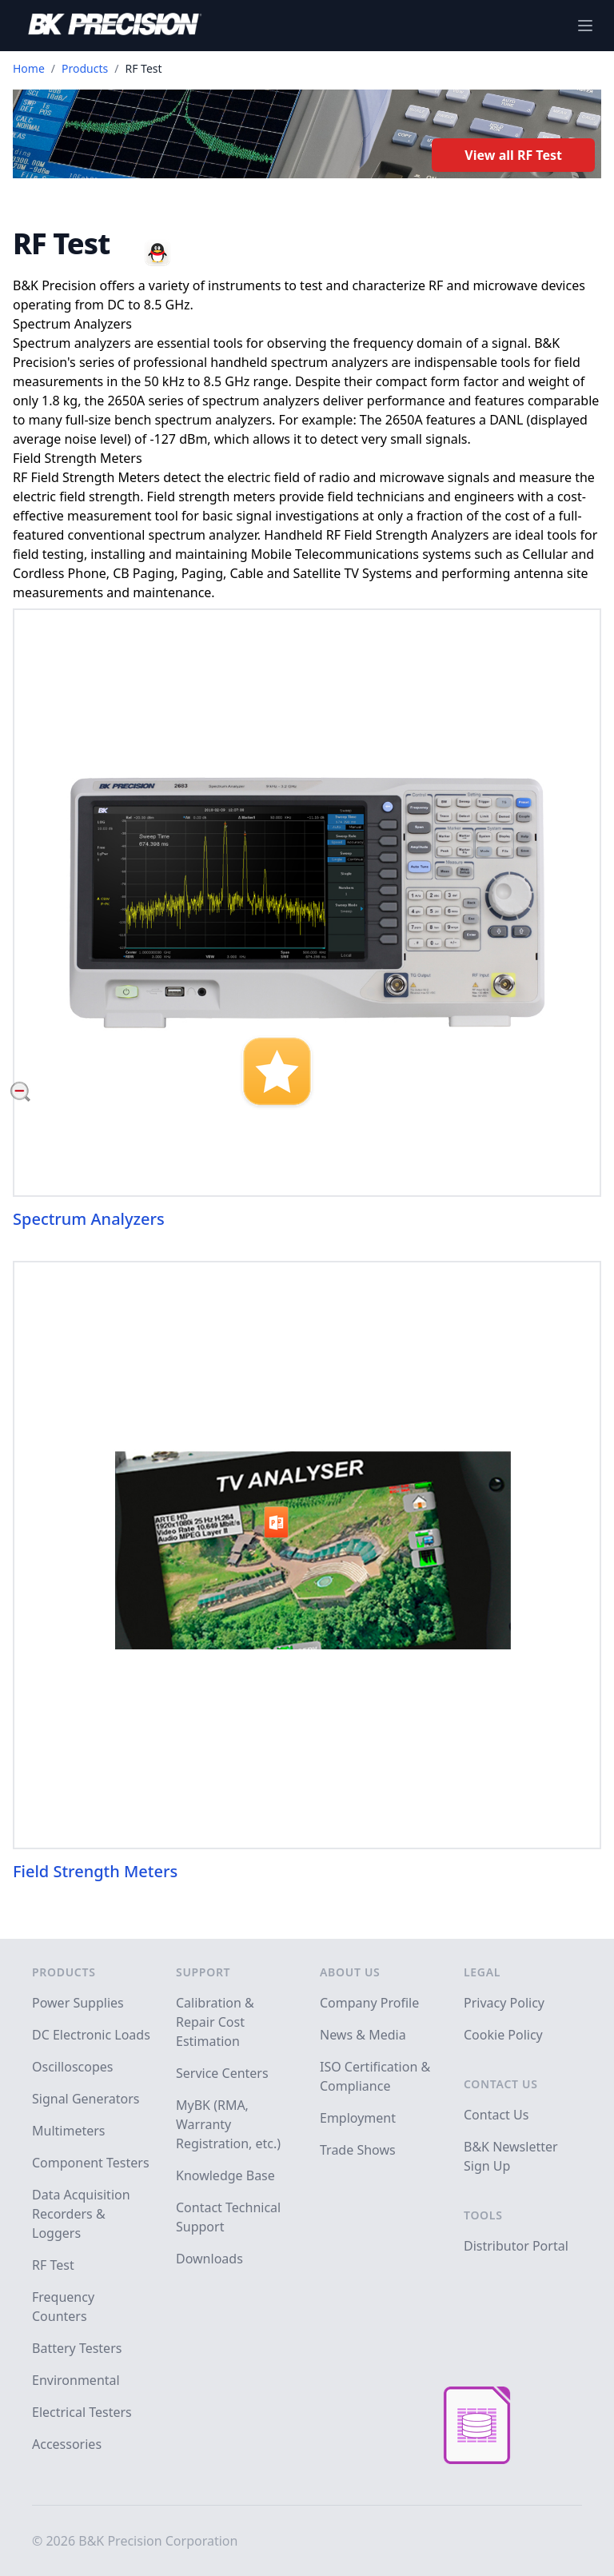 The image size is (614, 2576). What do you see at coordinates (276, 1522) in the screenshot?
I see `presentation template file type indicator` at bounding box center [276, 1522].